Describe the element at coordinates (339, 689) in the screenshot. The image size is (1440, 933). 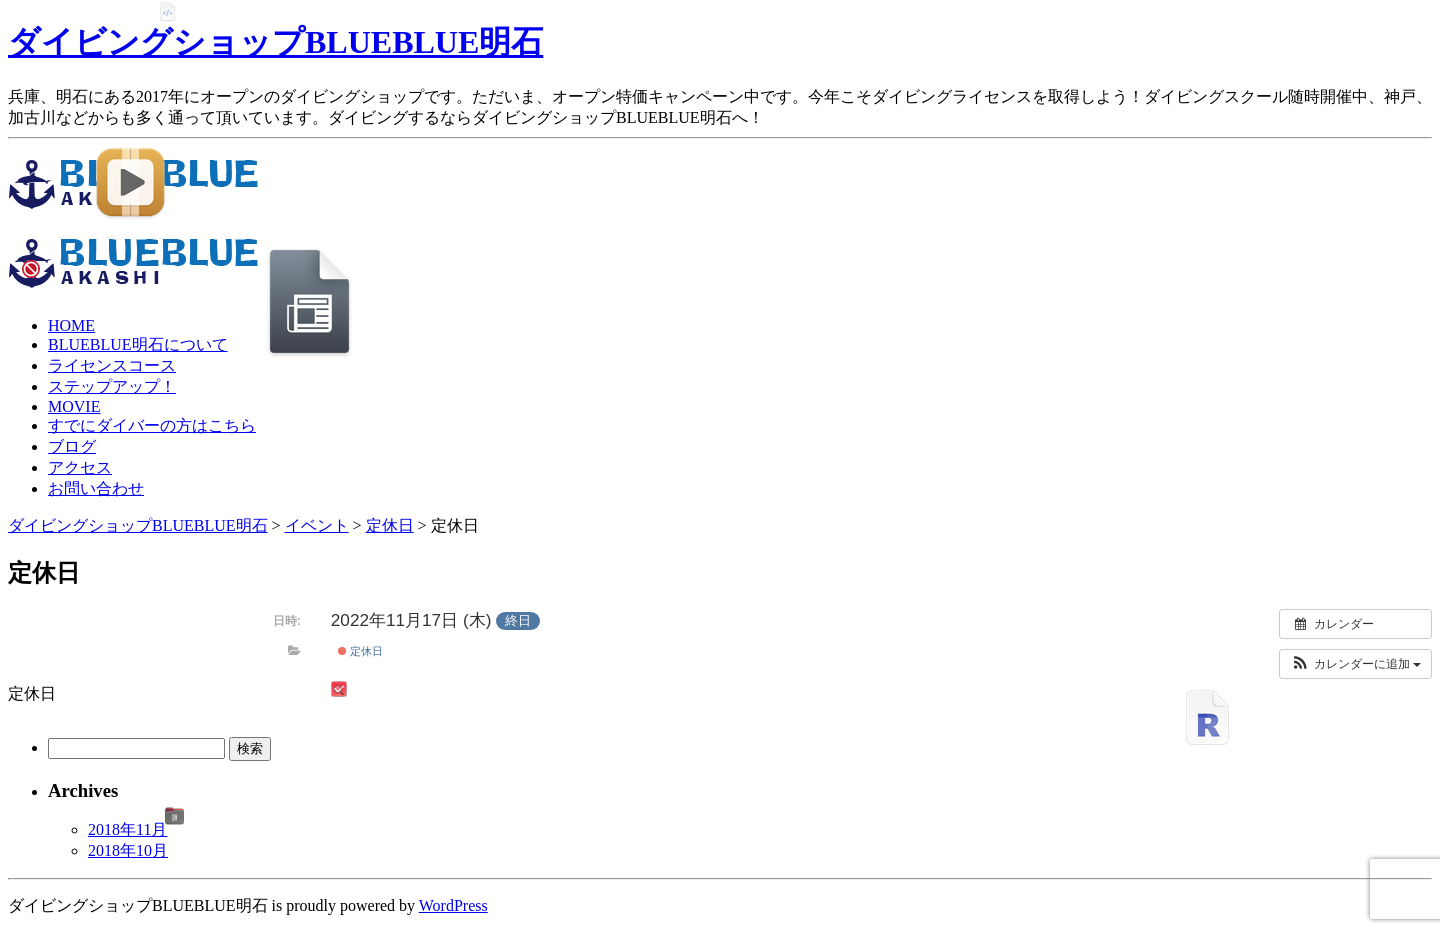
I see `open dconf editor application` at that location.